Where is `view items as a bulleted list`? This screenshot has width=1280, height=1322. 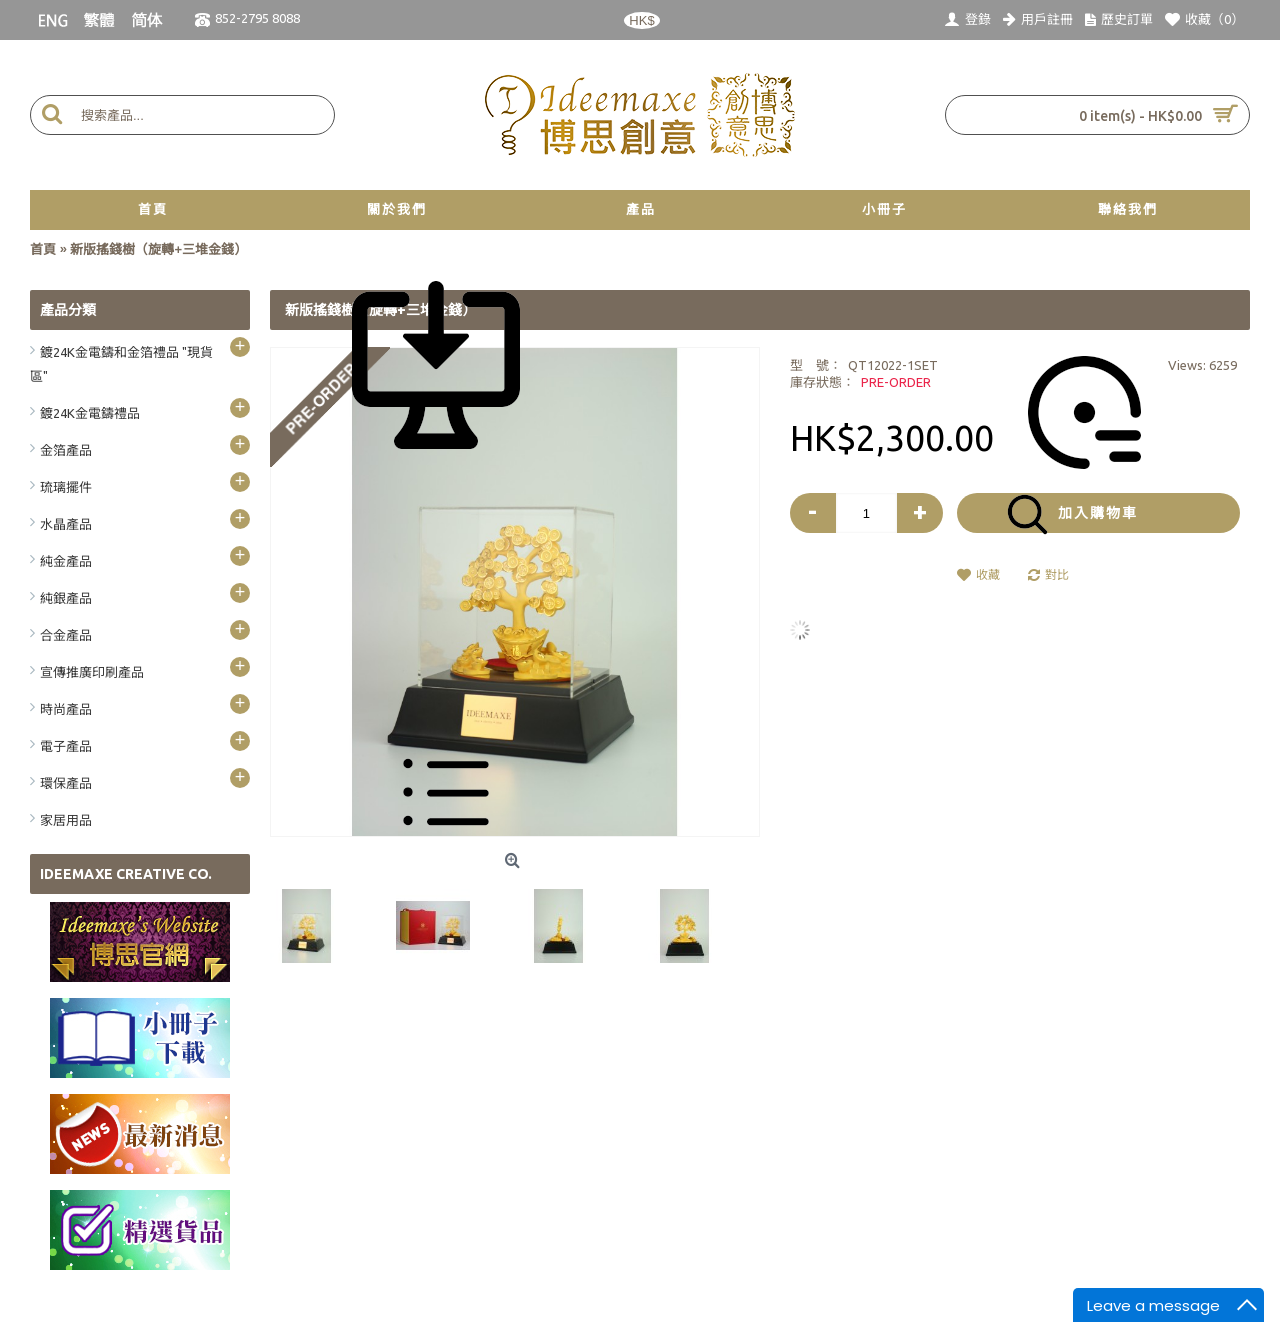
view items as a bulleted list is located at coordinates (446, 792).